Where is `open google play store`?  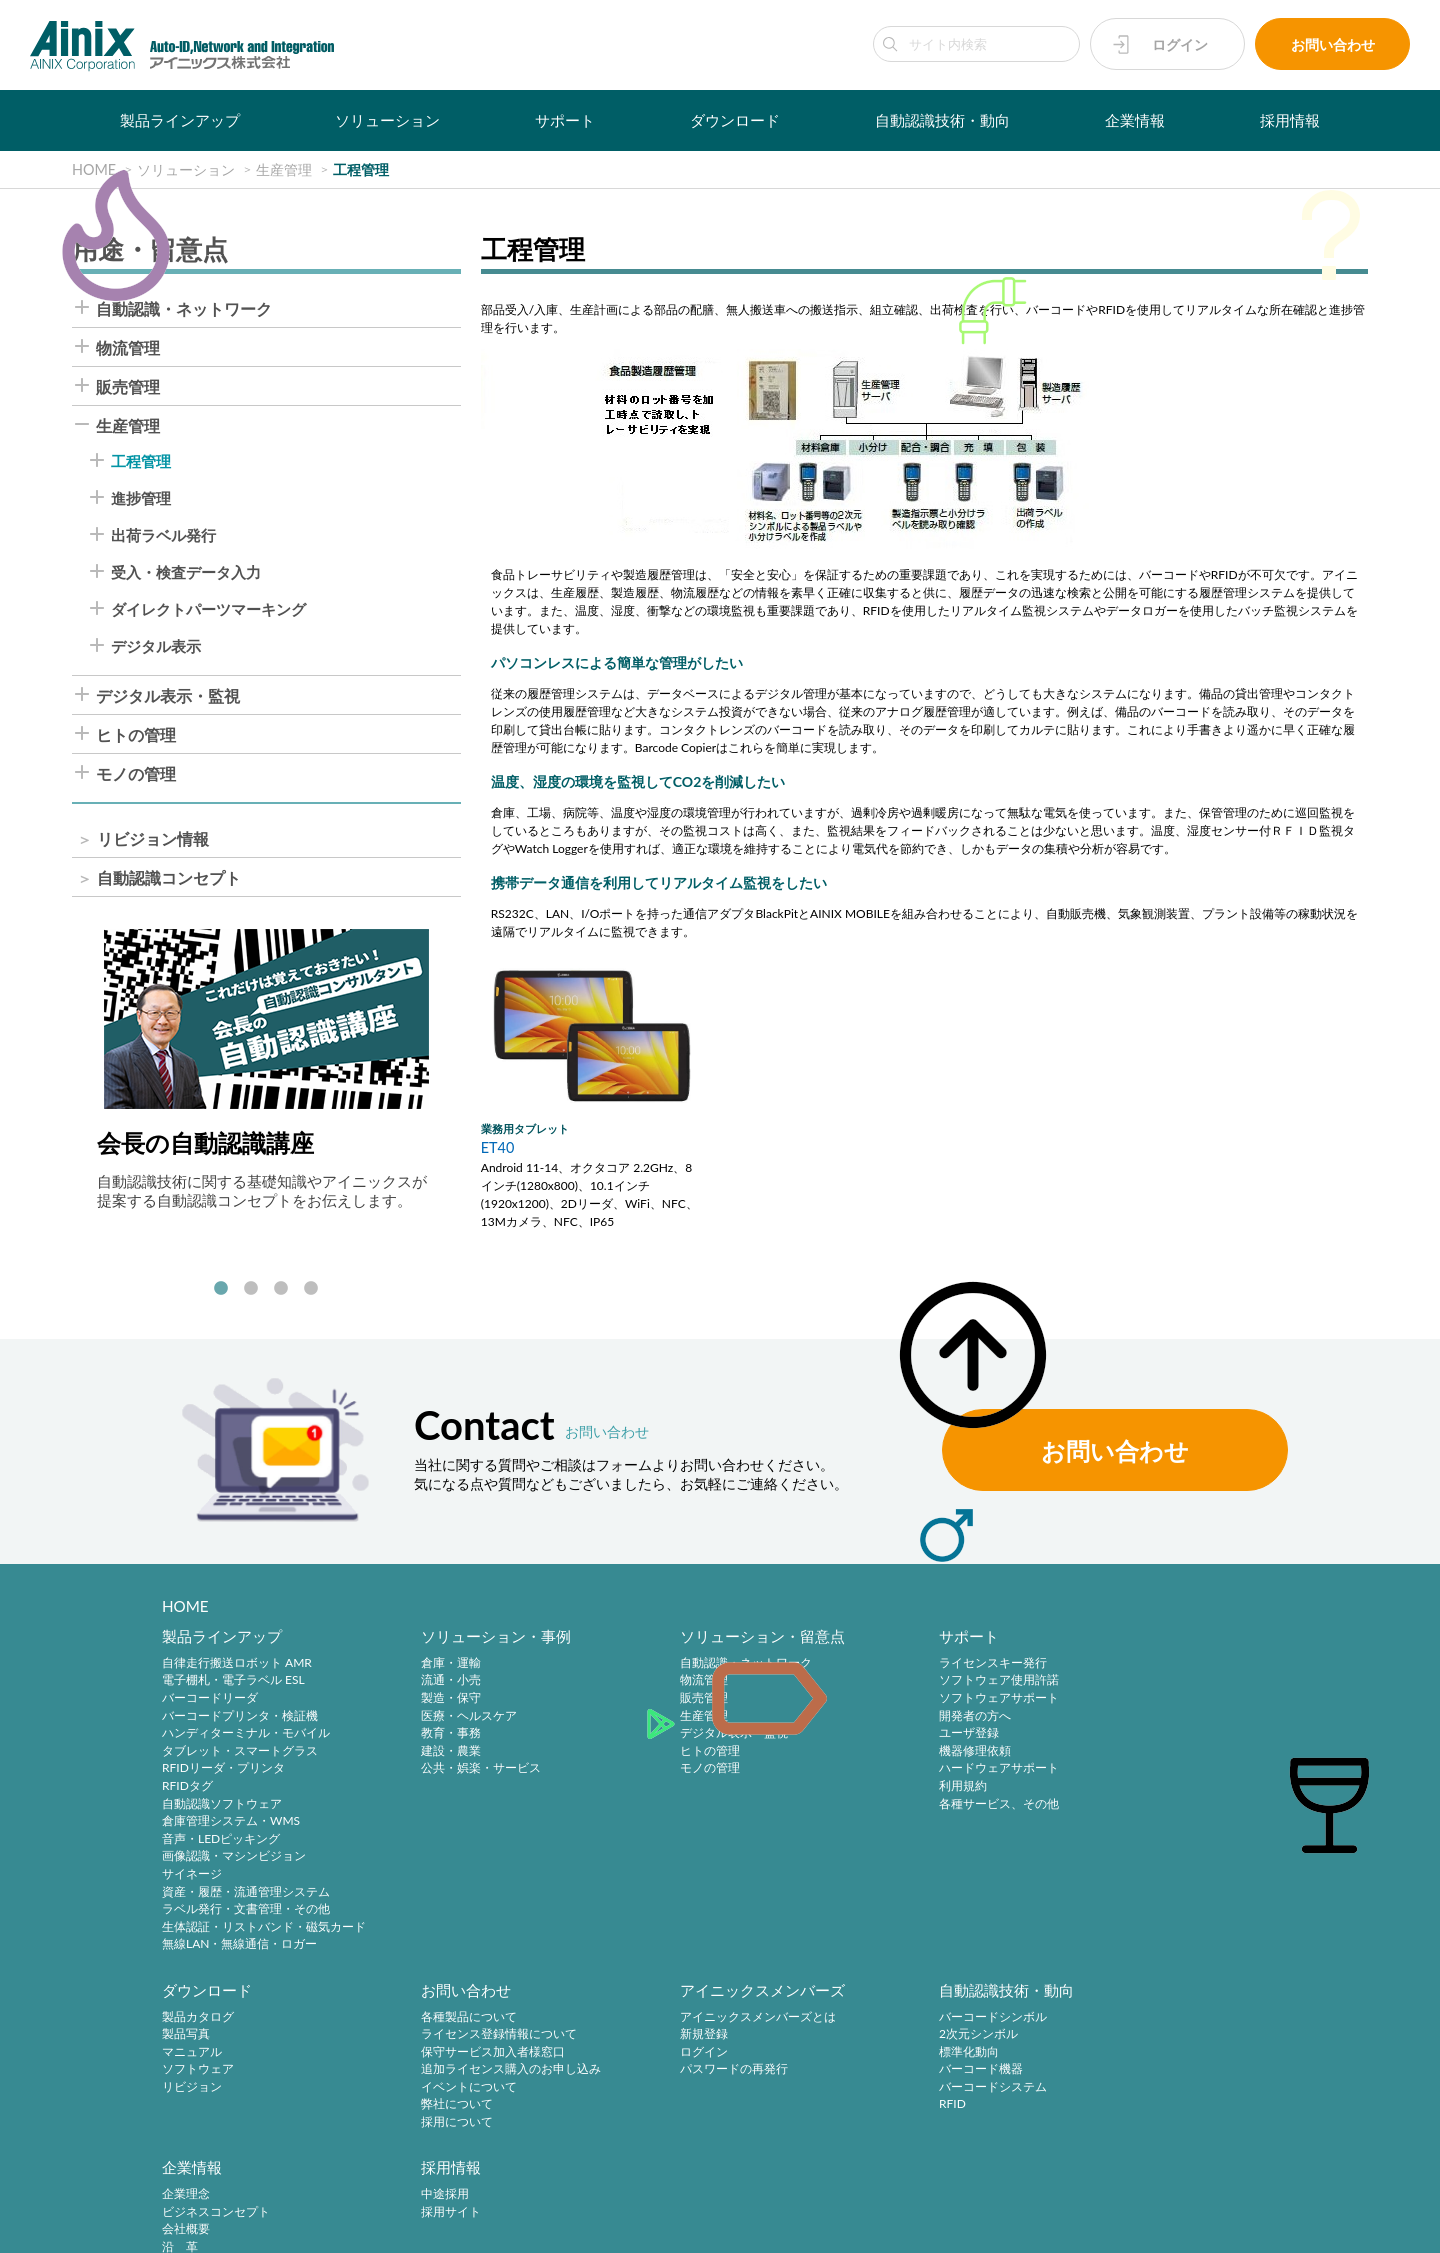 open google play store is located at coordinates (661, 1724).